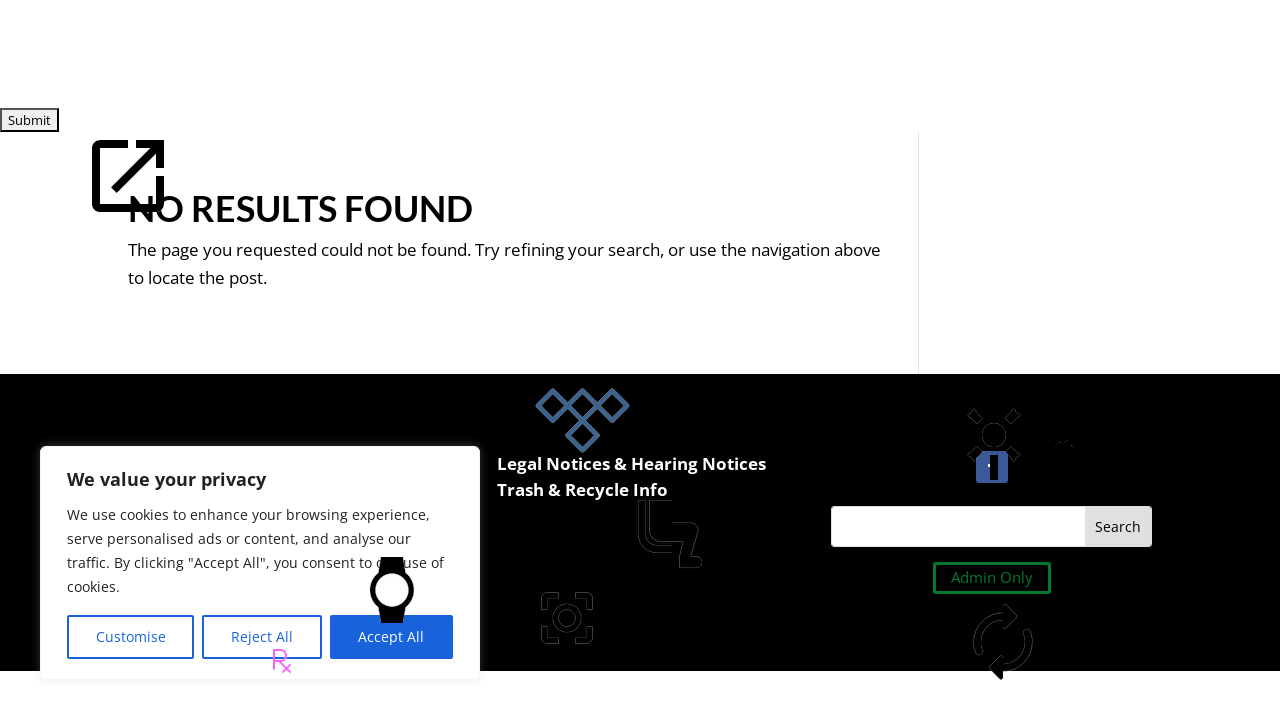  I want to click on access your photo library, so click(1061, 441).